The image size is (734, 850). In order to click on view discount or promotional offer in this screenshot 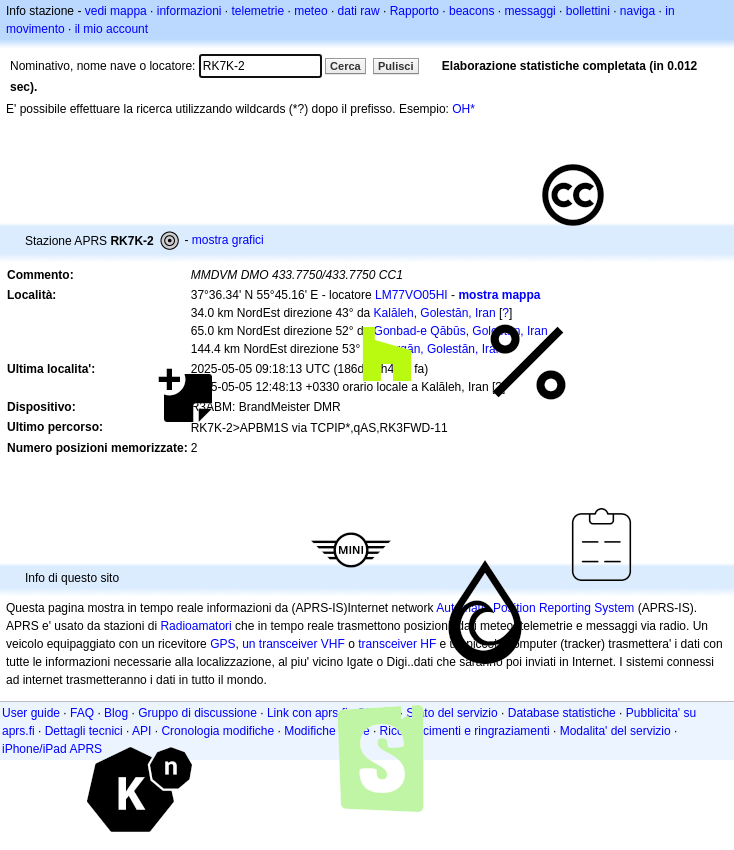, I will do `click(528, 362)`.